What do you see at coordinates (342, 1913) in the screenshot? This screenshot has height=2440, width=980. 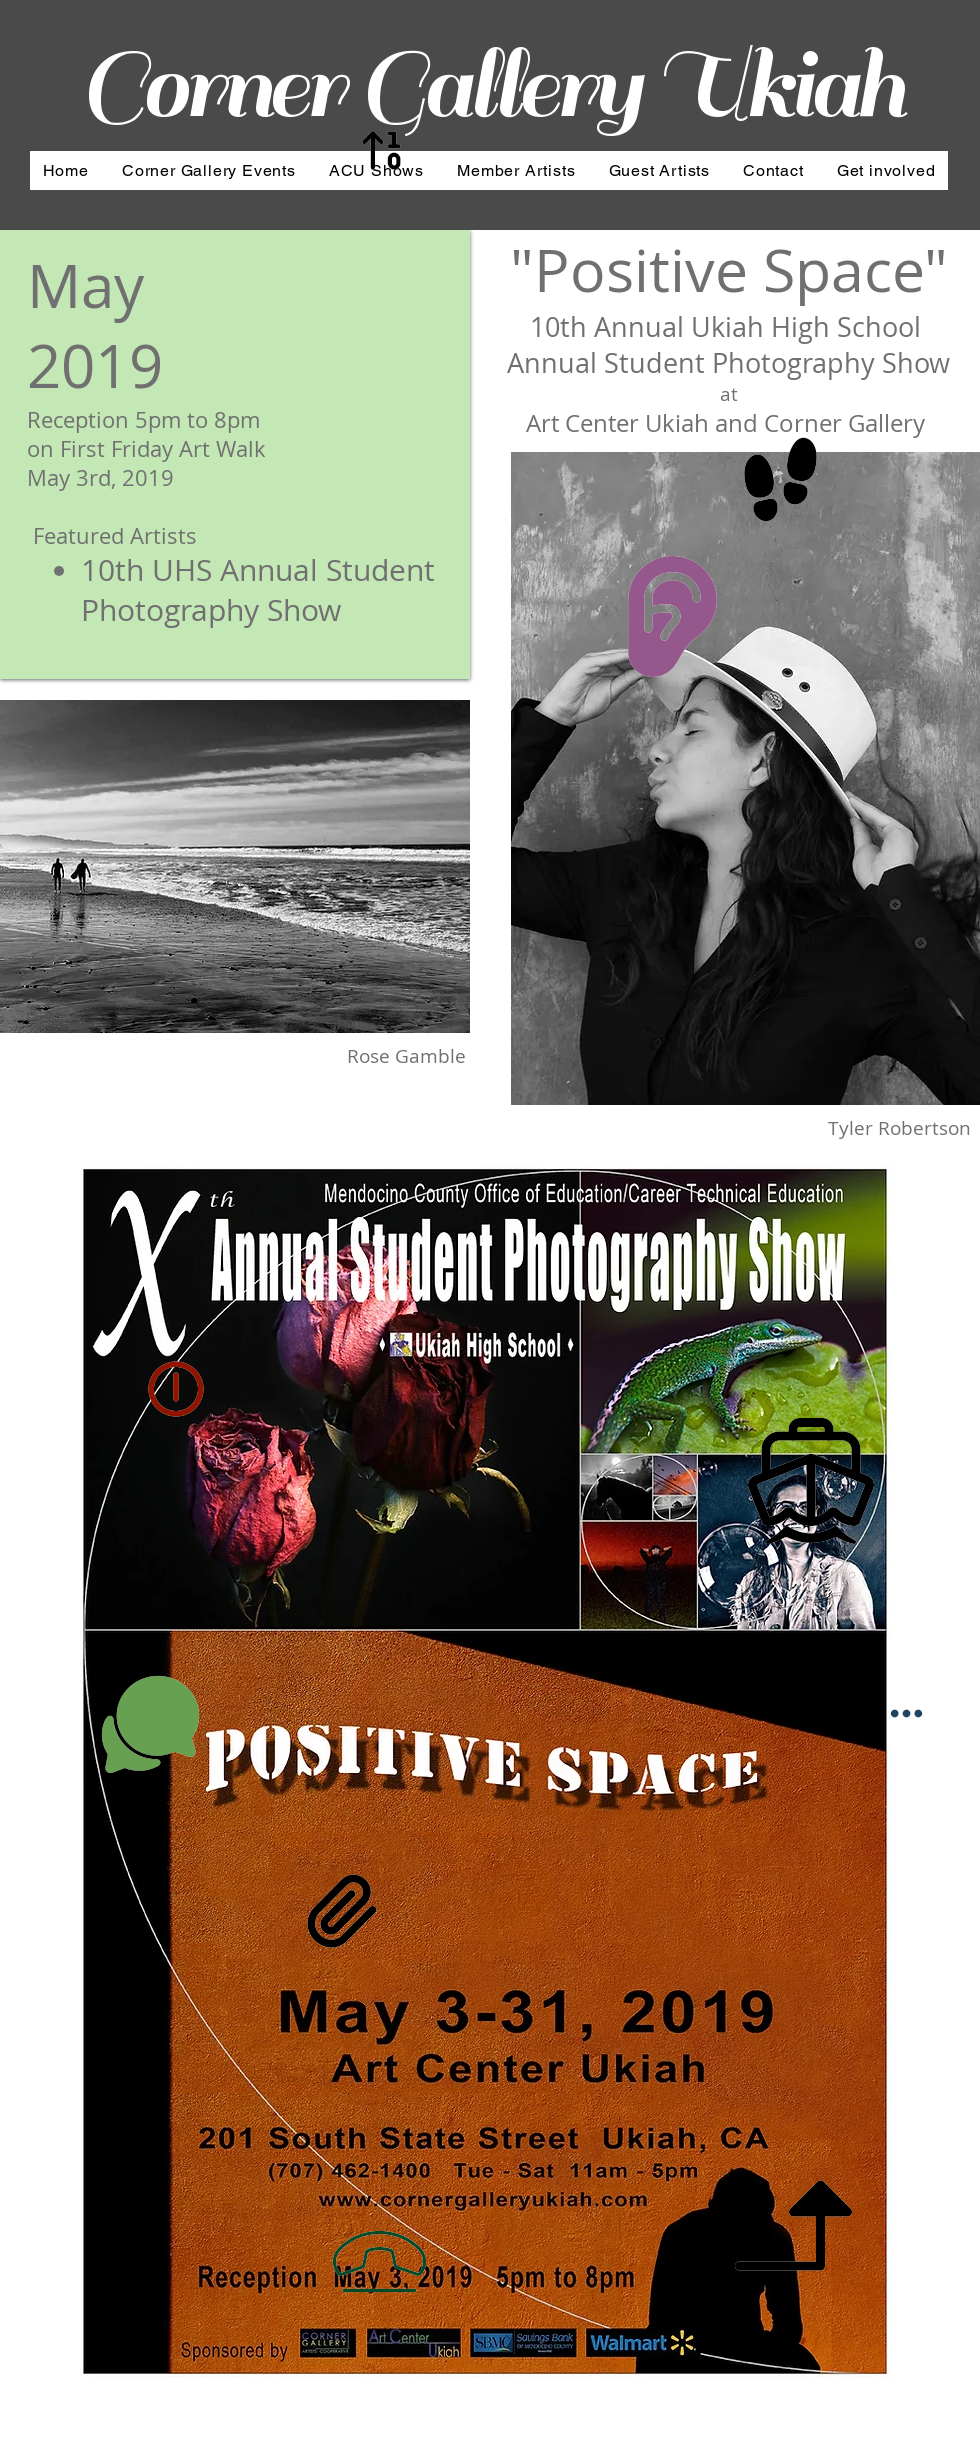 I see `attach a file to your message` at bounding box center [342, 1913].